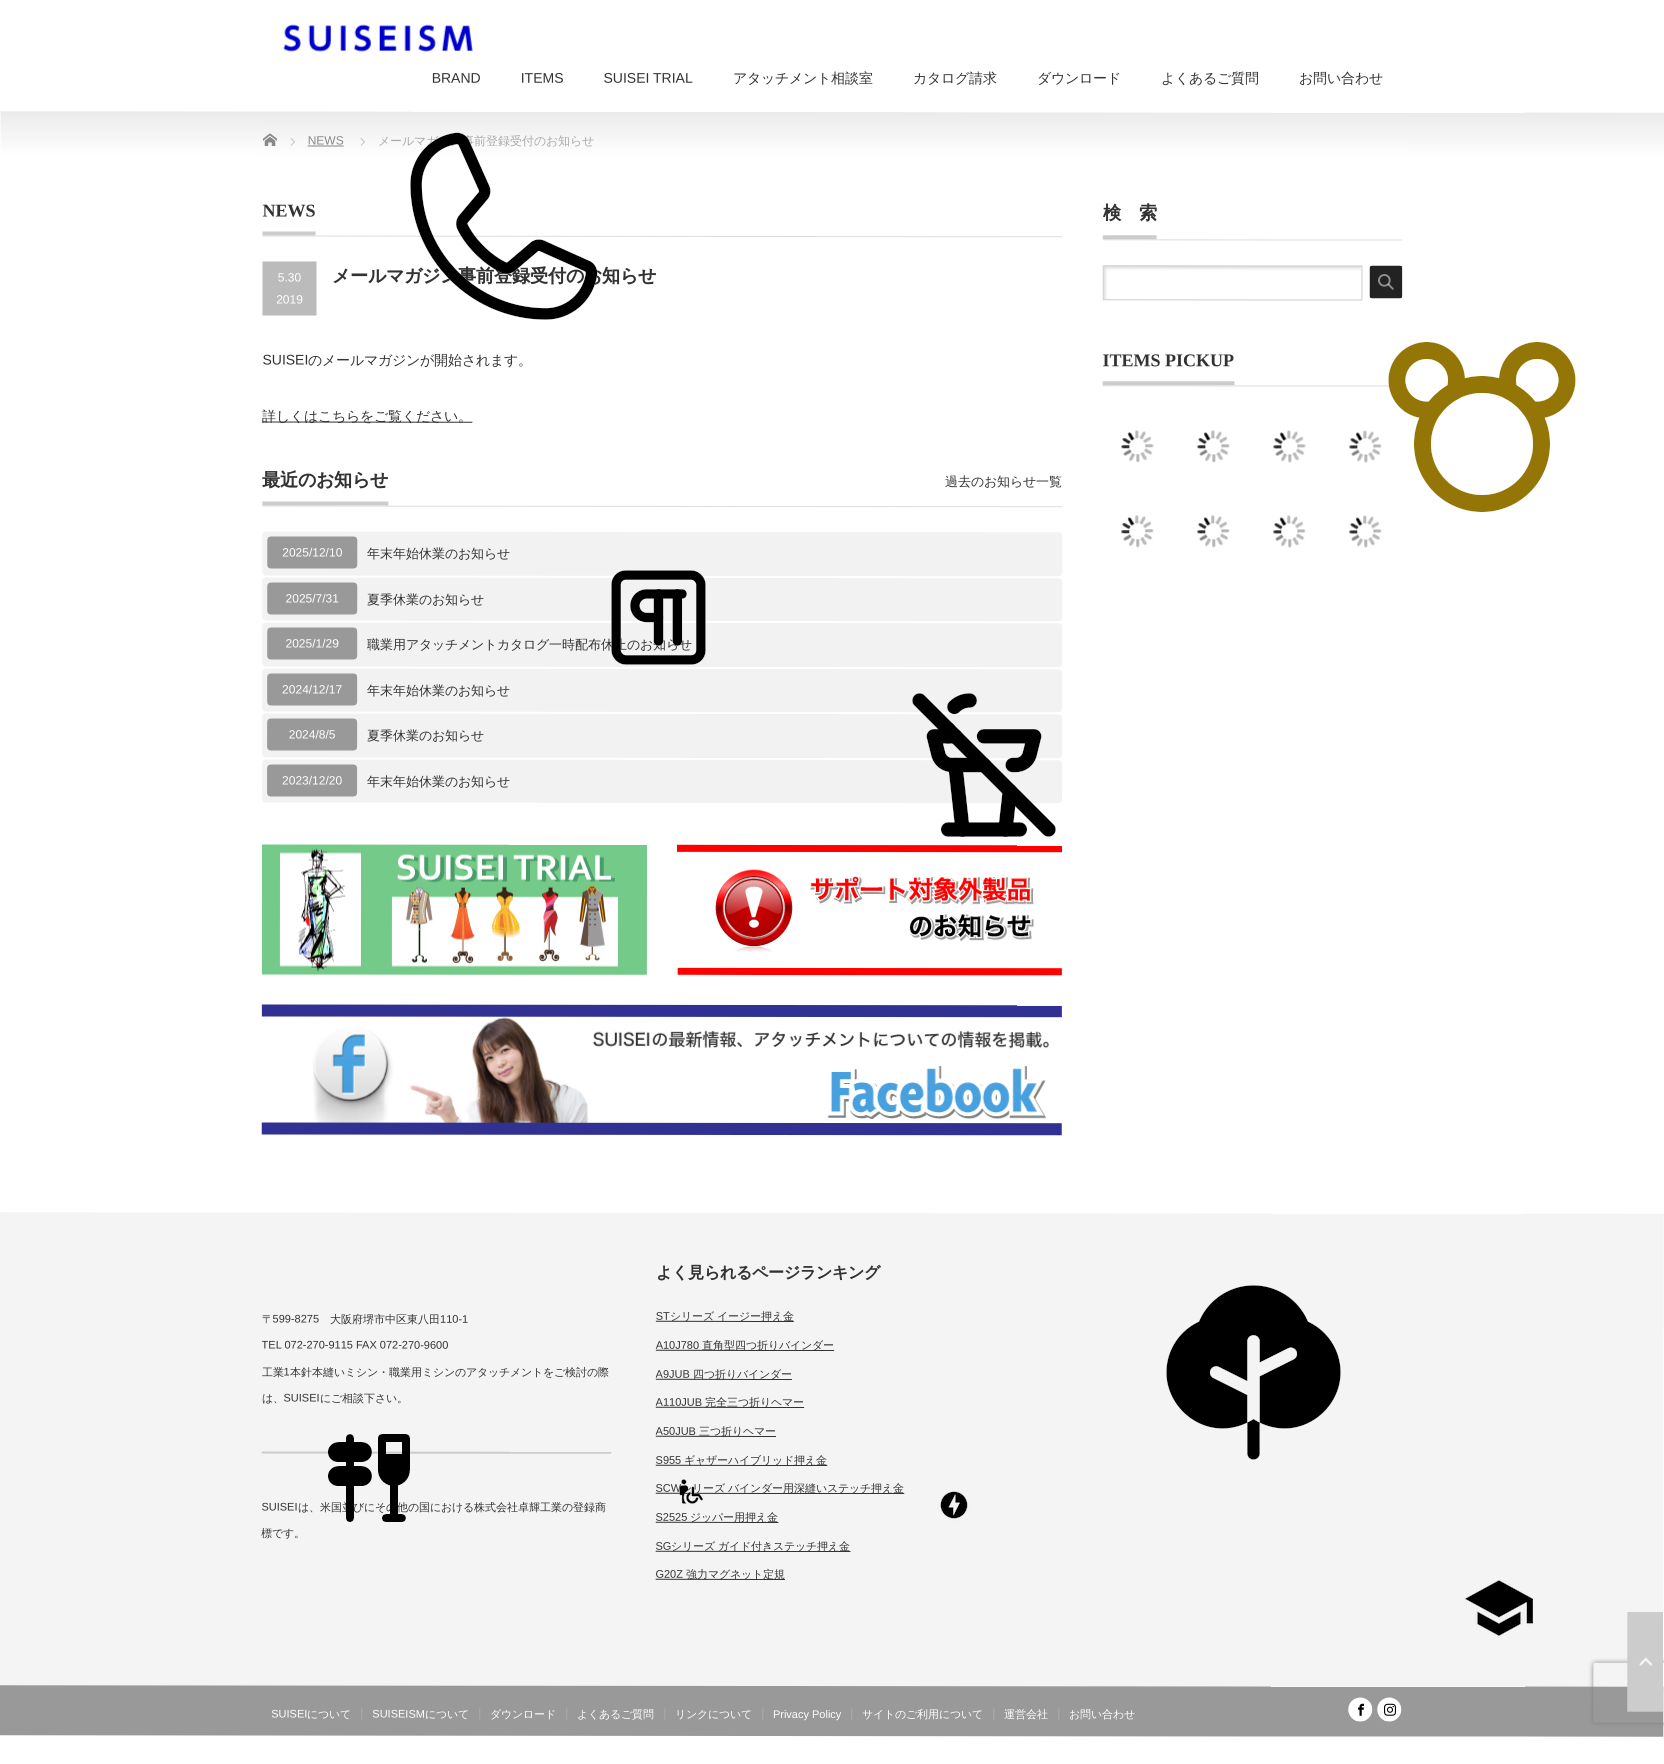 This screenshot has width=1664, height=1764. What do you see at coordinates (370, 1478) in the screenshot?
I see `find tapas restaurants nearby` at bounding box center [370, 1478].